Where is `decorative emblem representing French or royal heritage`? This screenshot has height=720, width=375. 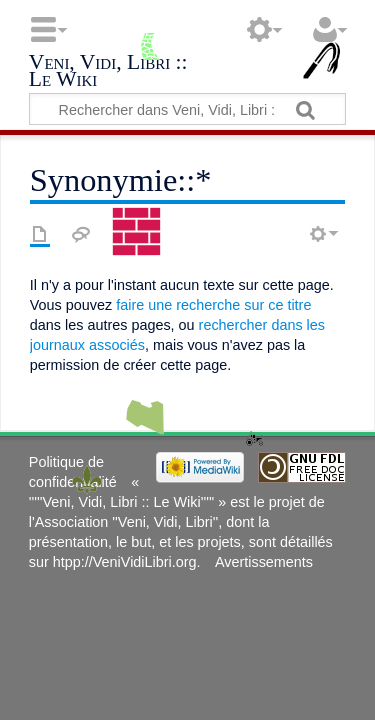
decorative emblem representing French or royal heritage is located at coordinates (87, 480).